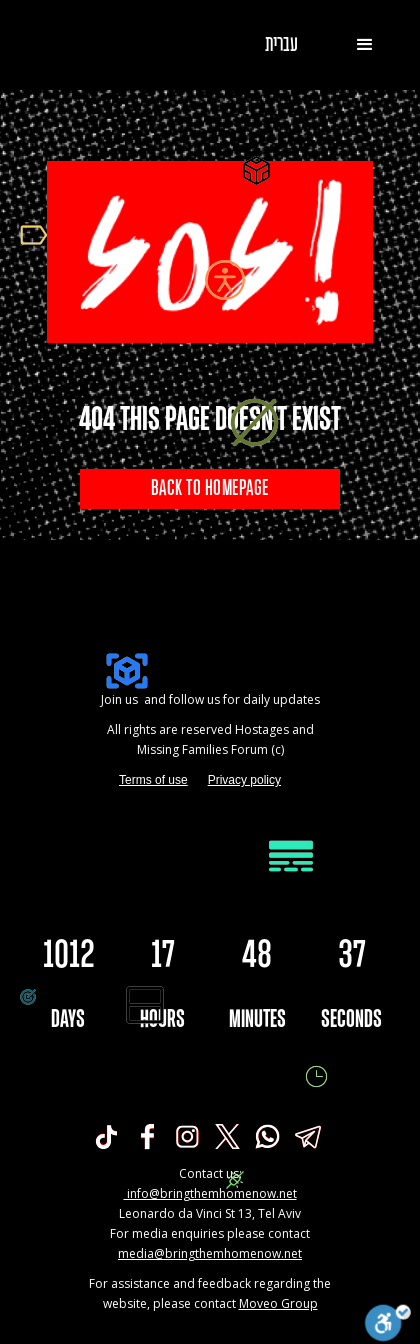 This screenshot has height=1344, width=420. I want to click on view current time, so click(316, 1076).